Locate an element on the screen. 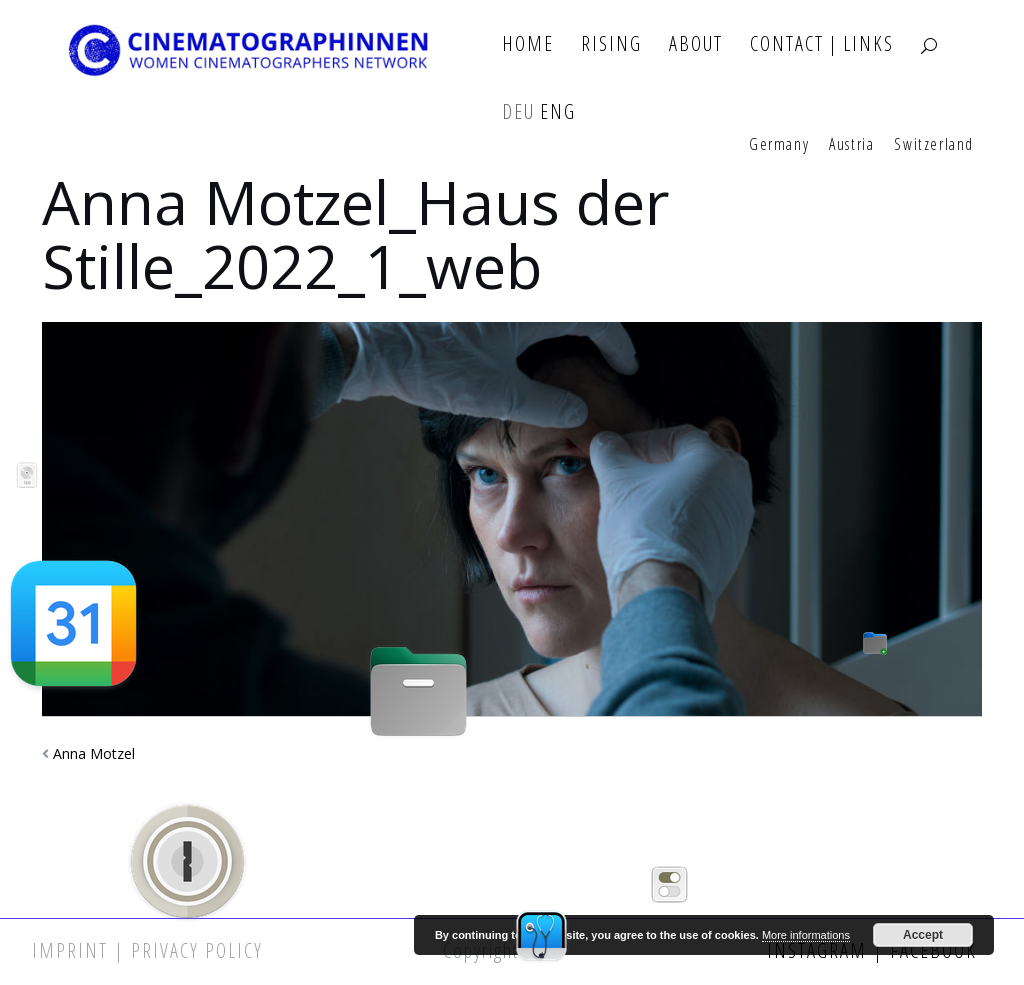 This screenshot has height=985, width=1024. open the file manager application is located at coordinates (418, 691).